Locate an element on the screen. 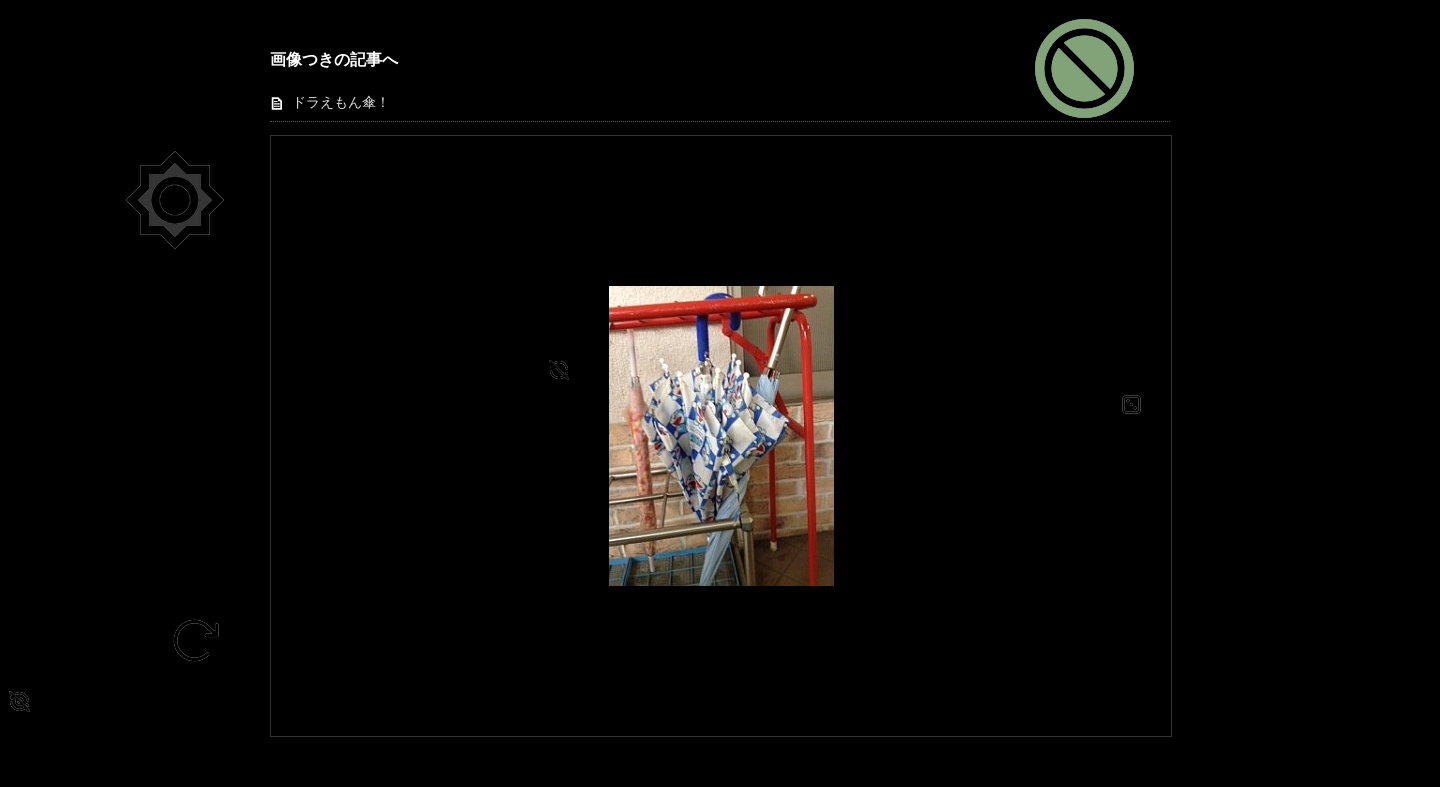  adjust screen brightness settings is located at coordinates (175, 200).